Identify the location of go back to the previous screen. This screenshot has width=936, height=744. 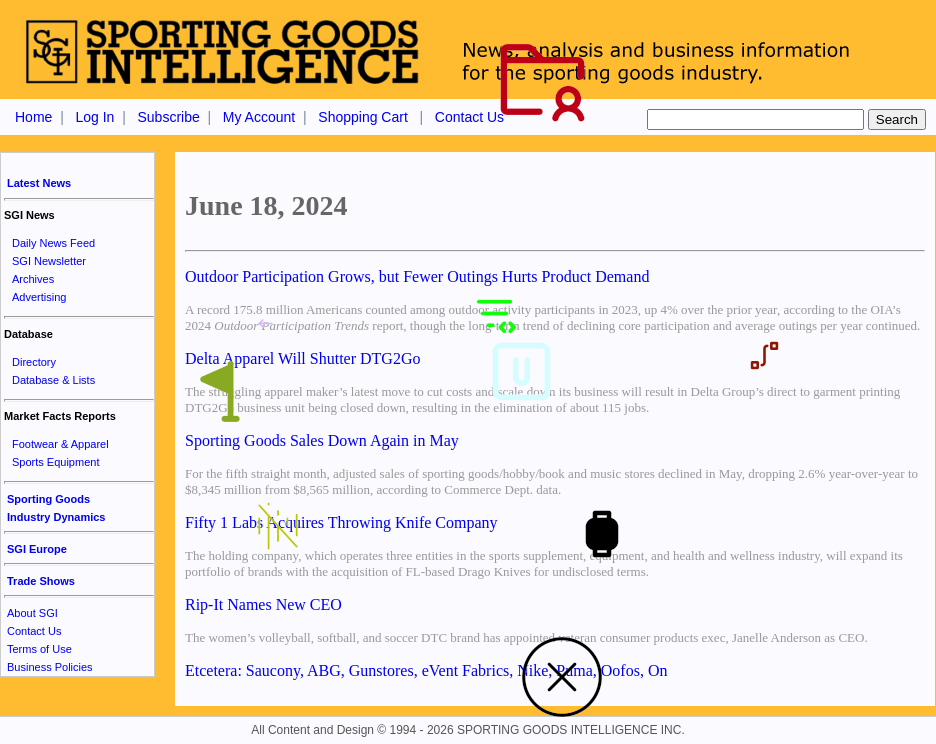
(265, 323).